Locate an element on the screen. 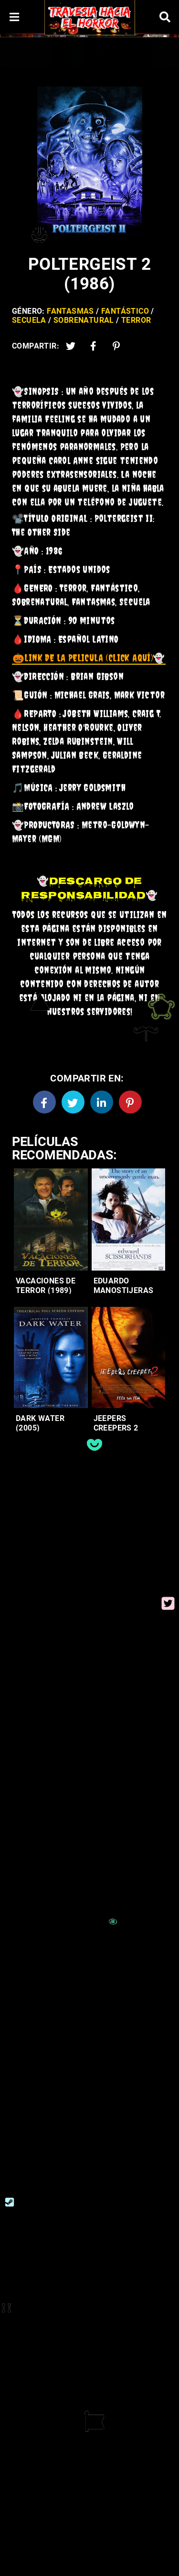  share to Twitter is located at coordinates (168, 1603).